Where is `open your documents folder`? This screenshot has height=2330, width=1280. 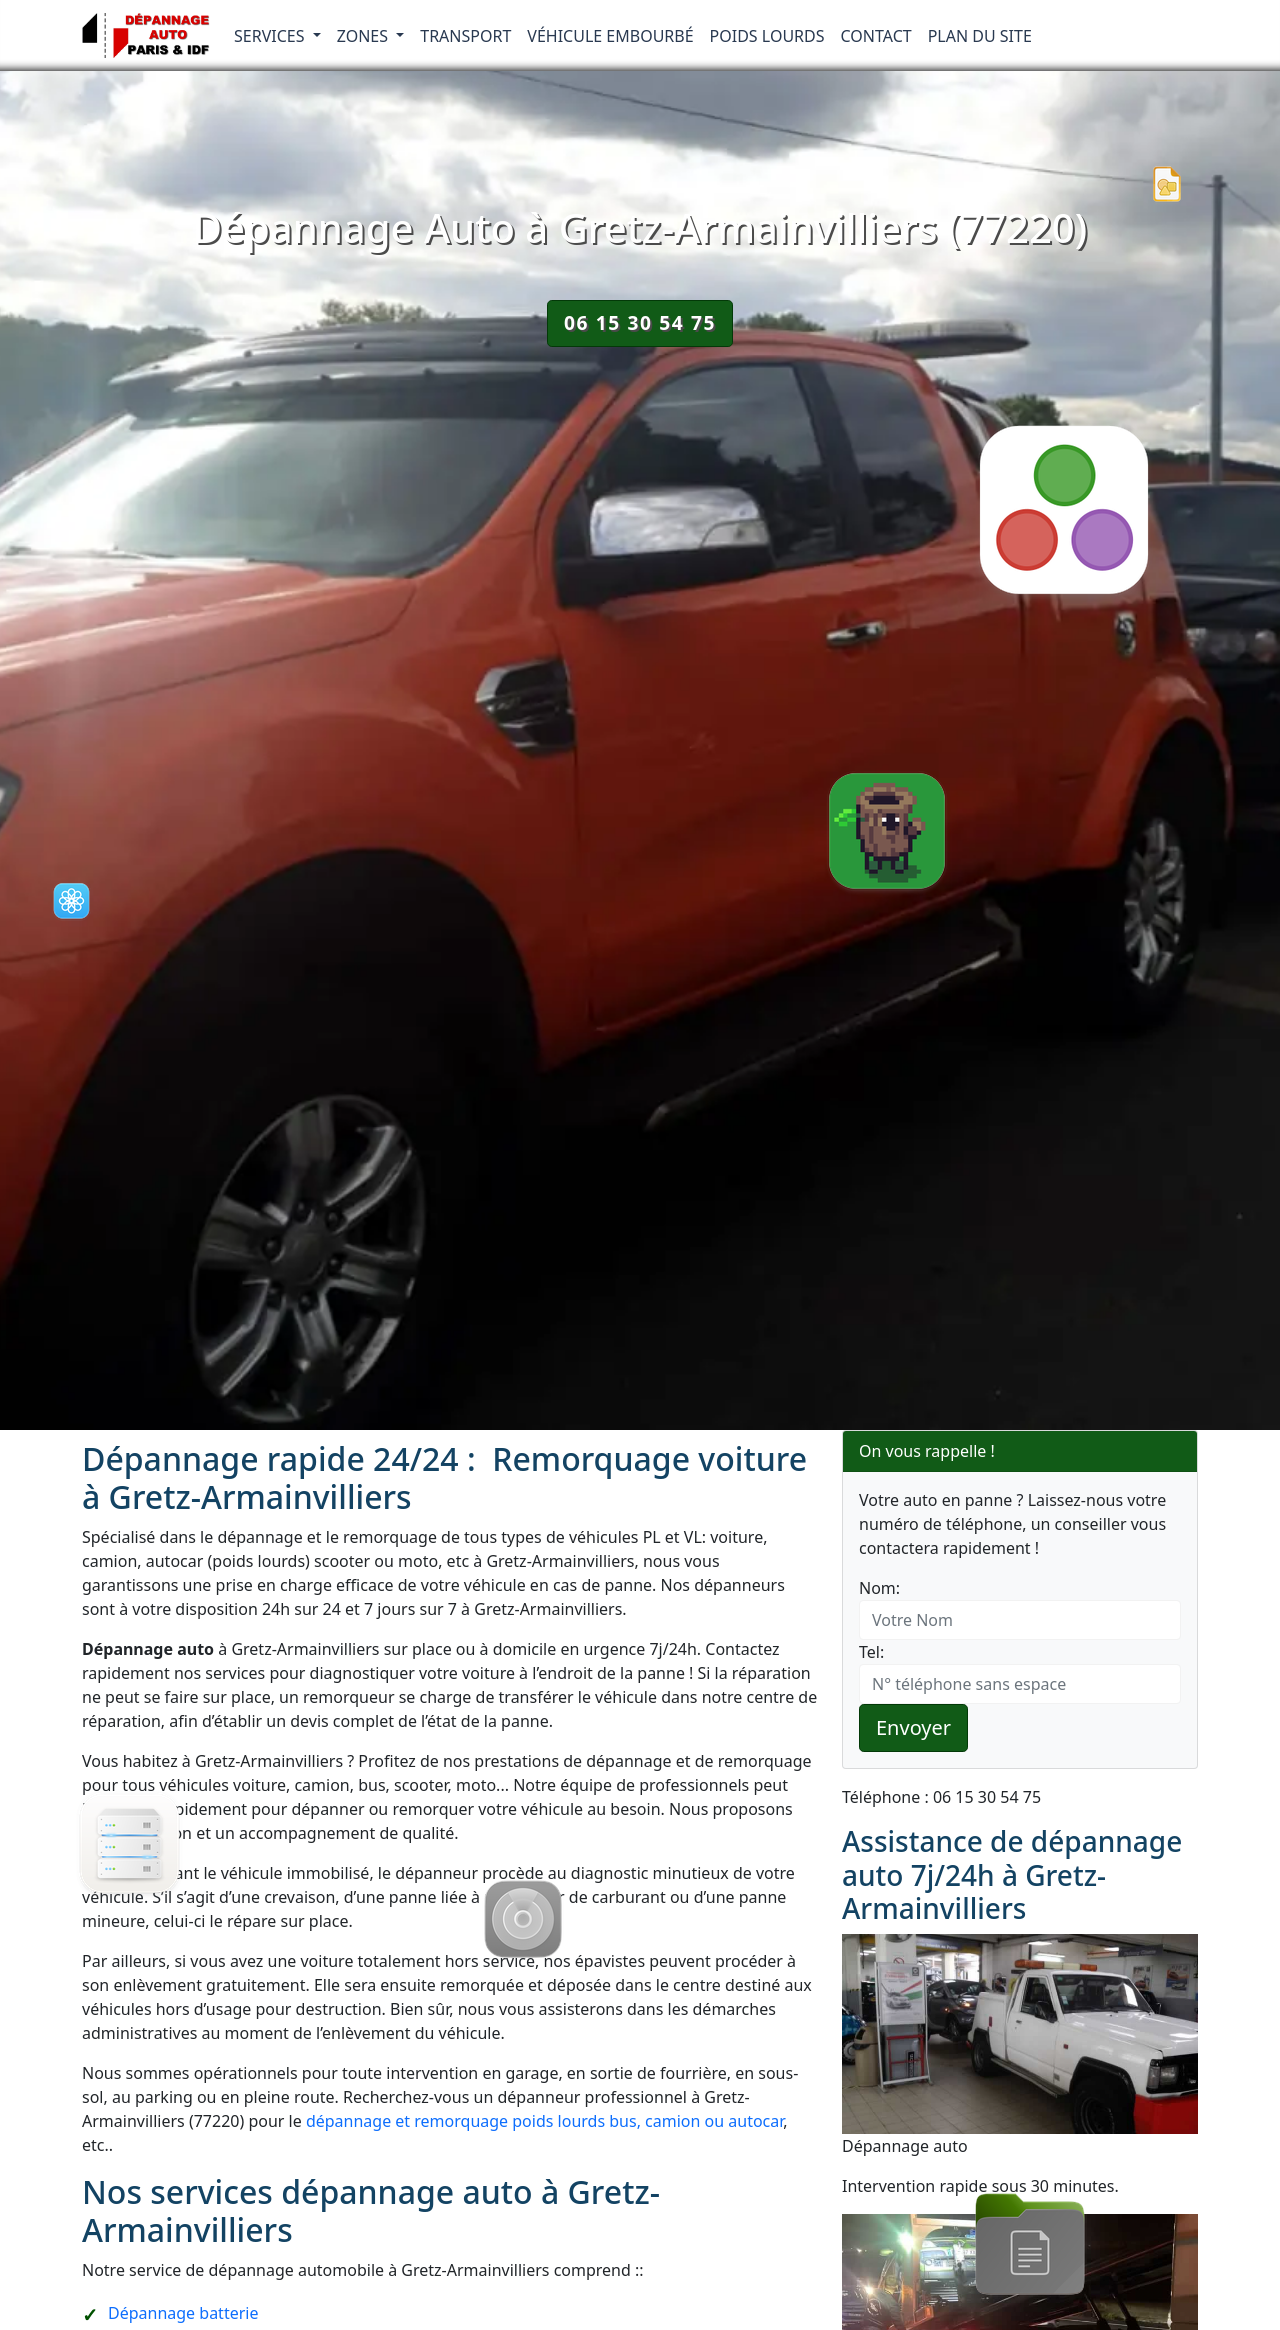
open your documents folder is located at coordinates (1030, 2244).